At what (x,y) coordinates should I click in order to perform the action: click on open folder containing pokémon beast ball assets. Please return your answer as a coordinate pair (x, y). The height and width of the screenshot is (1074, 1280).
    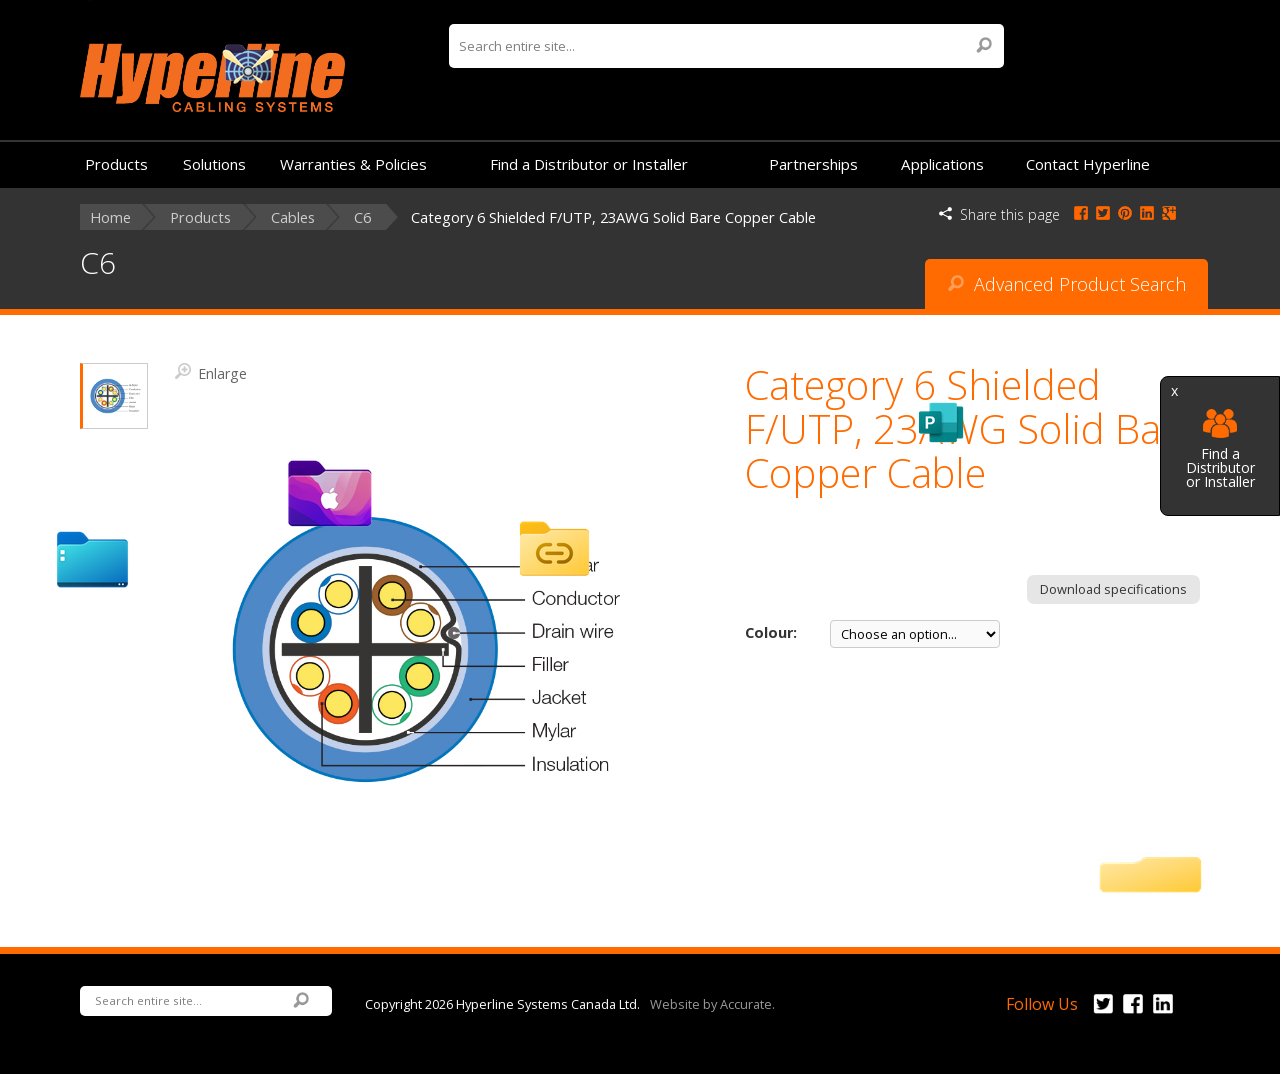
    Looking at the image, I should click on (248, 64).